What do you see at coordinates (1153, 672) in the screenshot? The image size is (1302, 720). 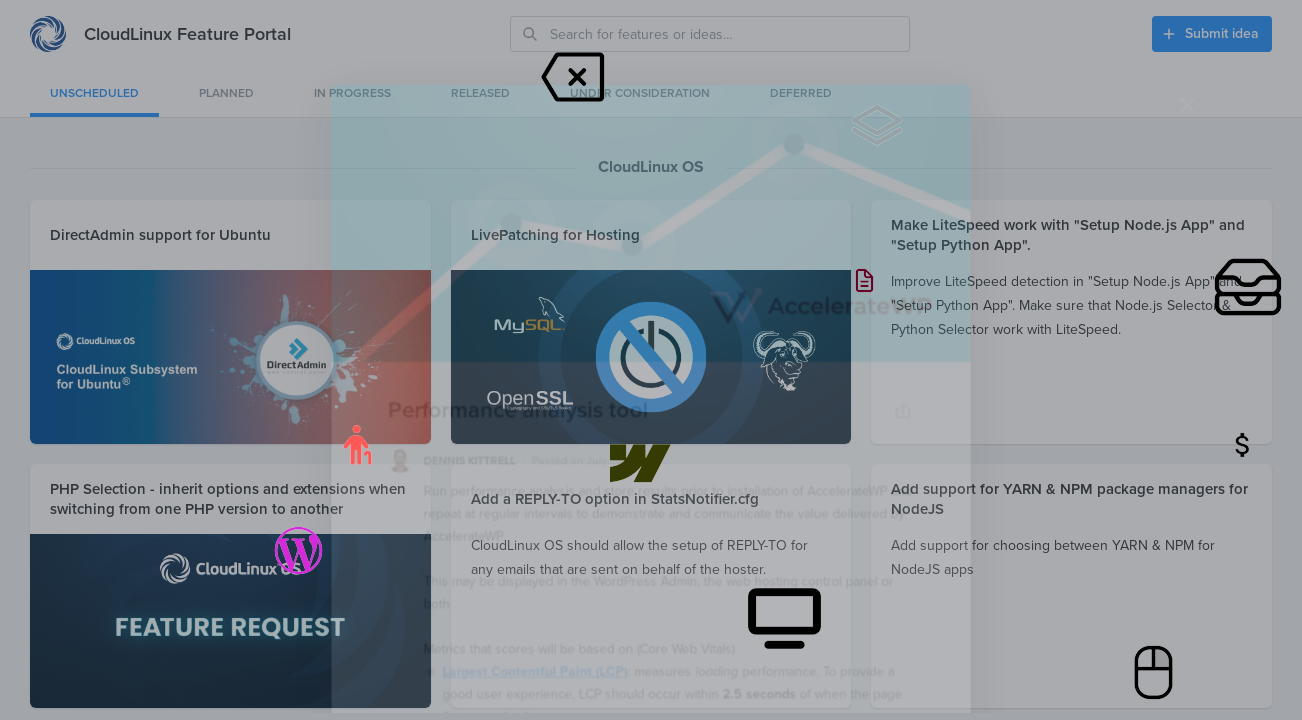 I see `perform a right-click action` at bounding box center [1153, 672].